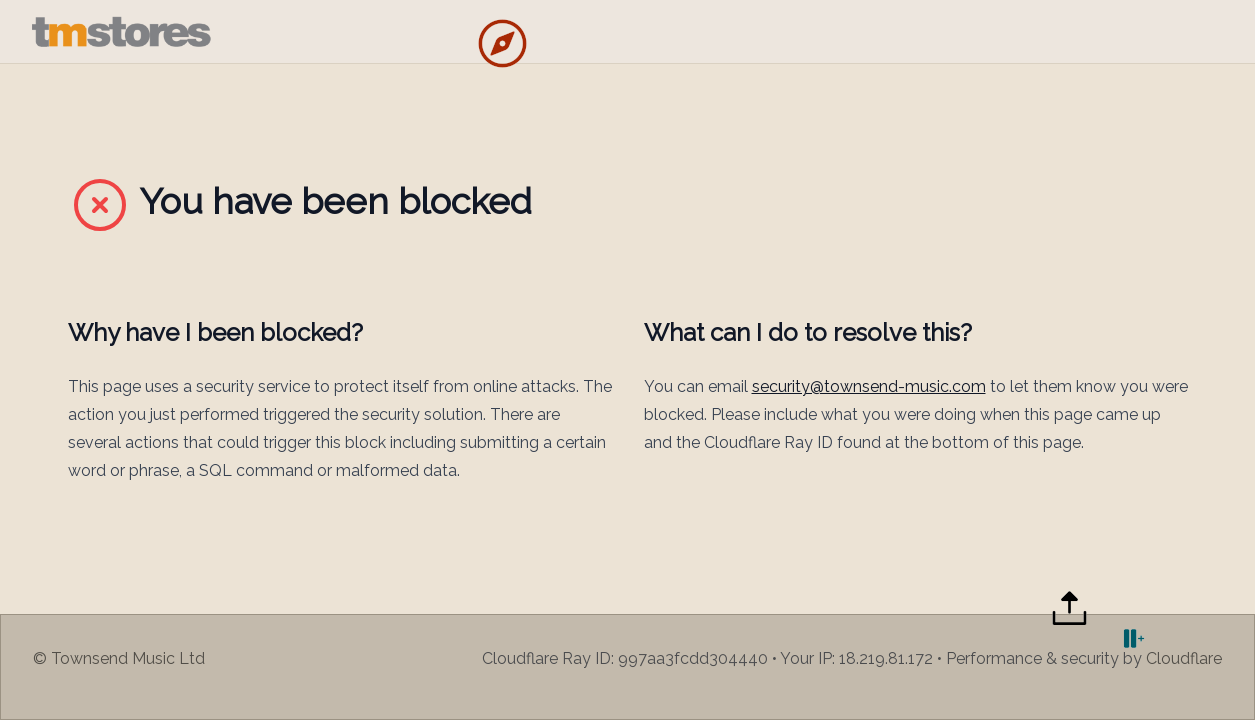  Describe the element at coordinates (502, 43) in the screenshot. I see `access navigation or direction features` at that location.